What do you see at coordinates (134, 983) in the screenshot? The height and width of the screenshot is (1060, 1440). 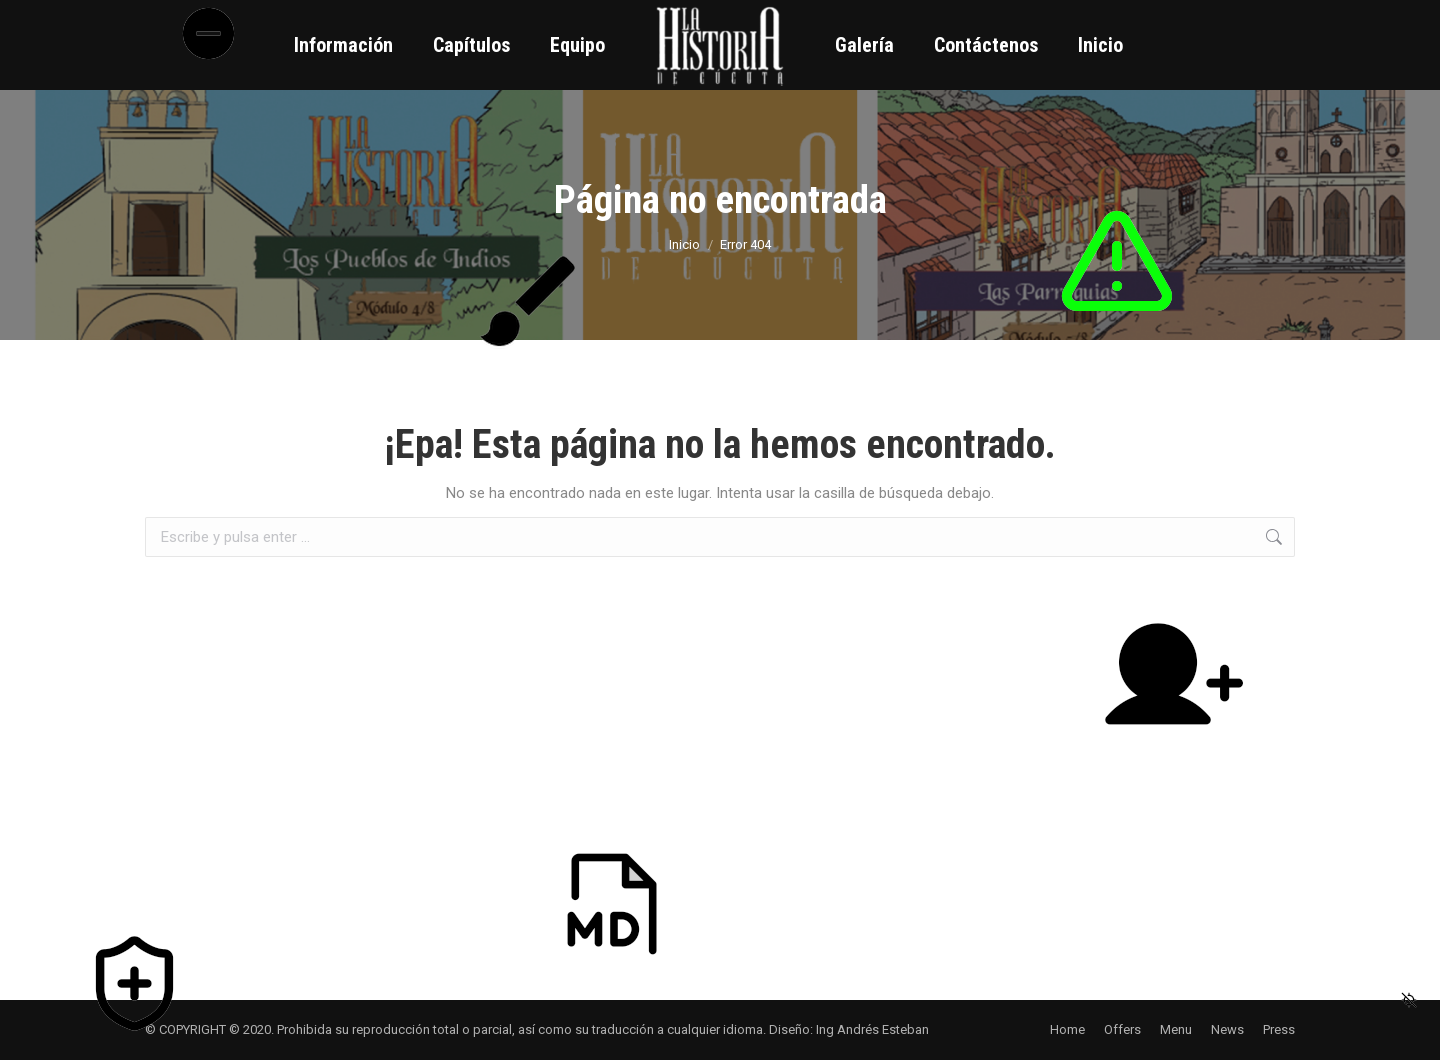 I see `add a new security feature or protection` at bounding box center [134, 983].